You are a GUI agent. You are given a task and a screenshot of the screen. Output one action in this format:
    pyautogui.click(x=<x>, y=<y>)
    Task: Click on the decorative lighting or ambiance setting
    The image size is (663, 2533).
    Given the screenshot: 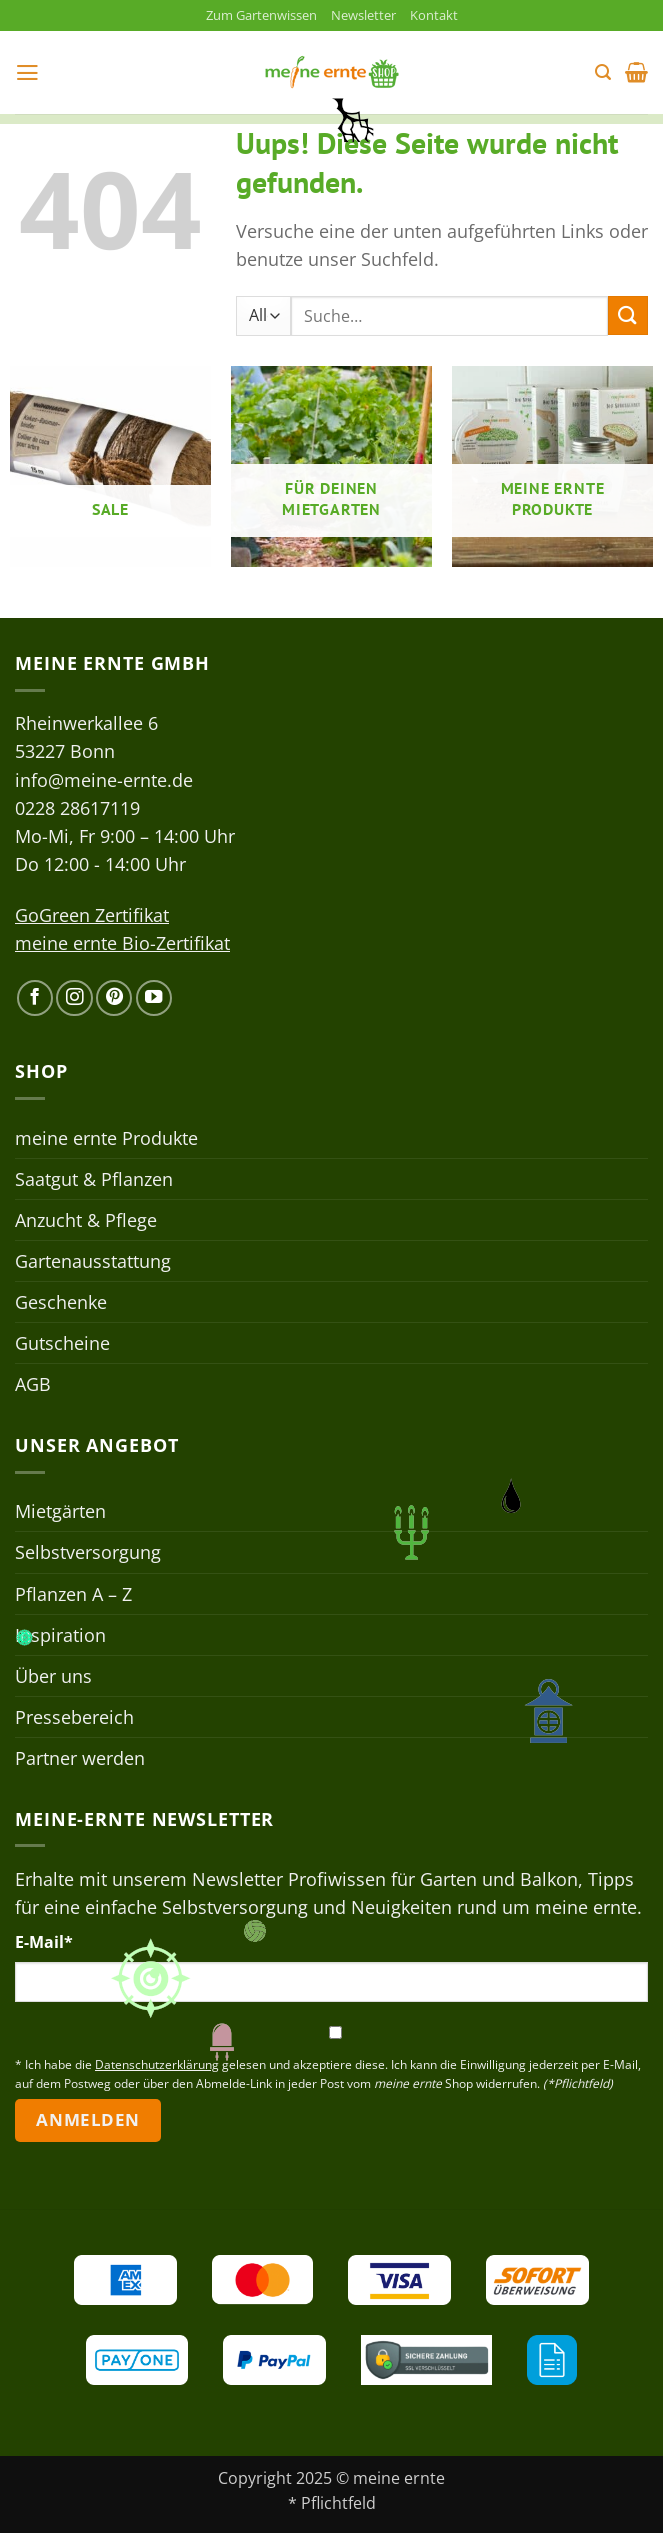 What is the action you would take?
    pyautogui.click(x=411, y=1532)
    